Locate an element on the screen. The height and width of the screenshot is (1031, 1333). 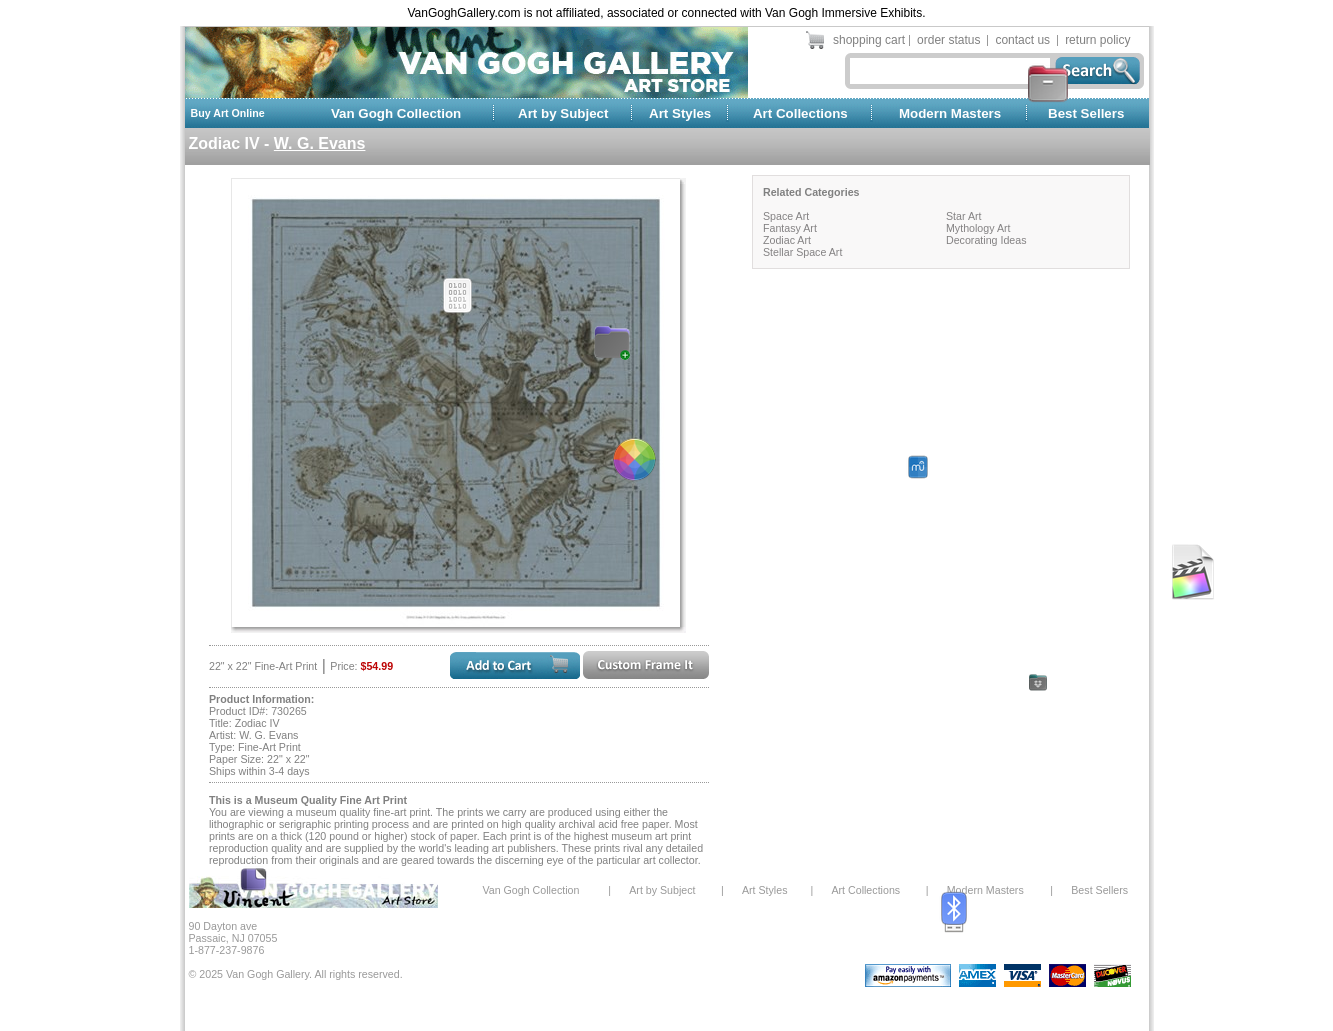
open file manager application is located at coordinates (1048, 83).